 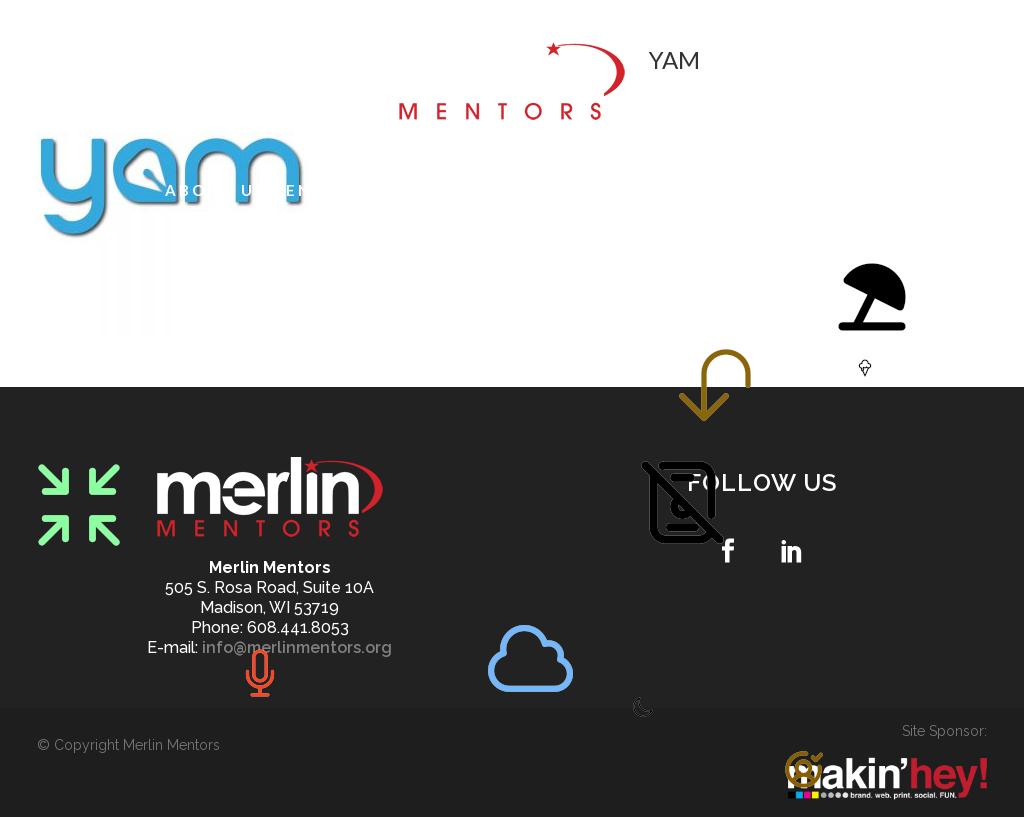 What do you see at coordinates (865, 368) in the screenshot?
I see `browse dessert or ice cream options` at bounding box center [865, 368].